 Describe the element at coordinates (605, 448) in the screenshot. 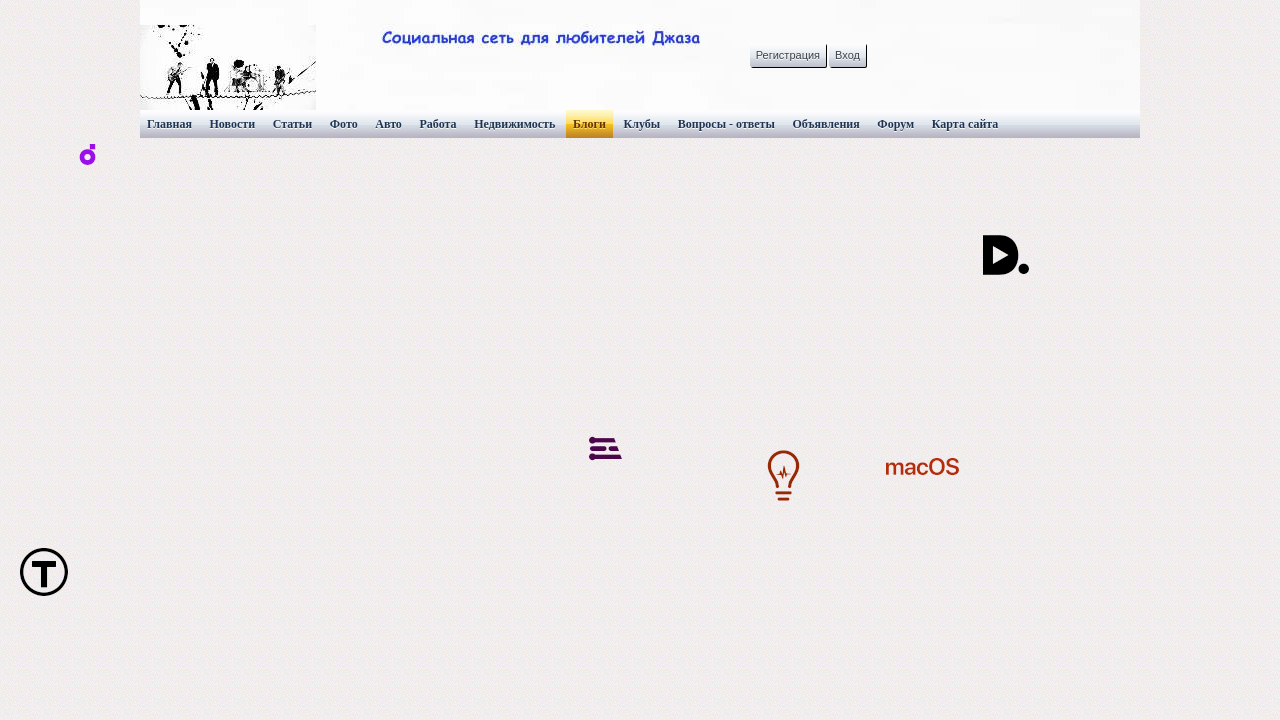

I see `open Edge Impulse platform` at that location.